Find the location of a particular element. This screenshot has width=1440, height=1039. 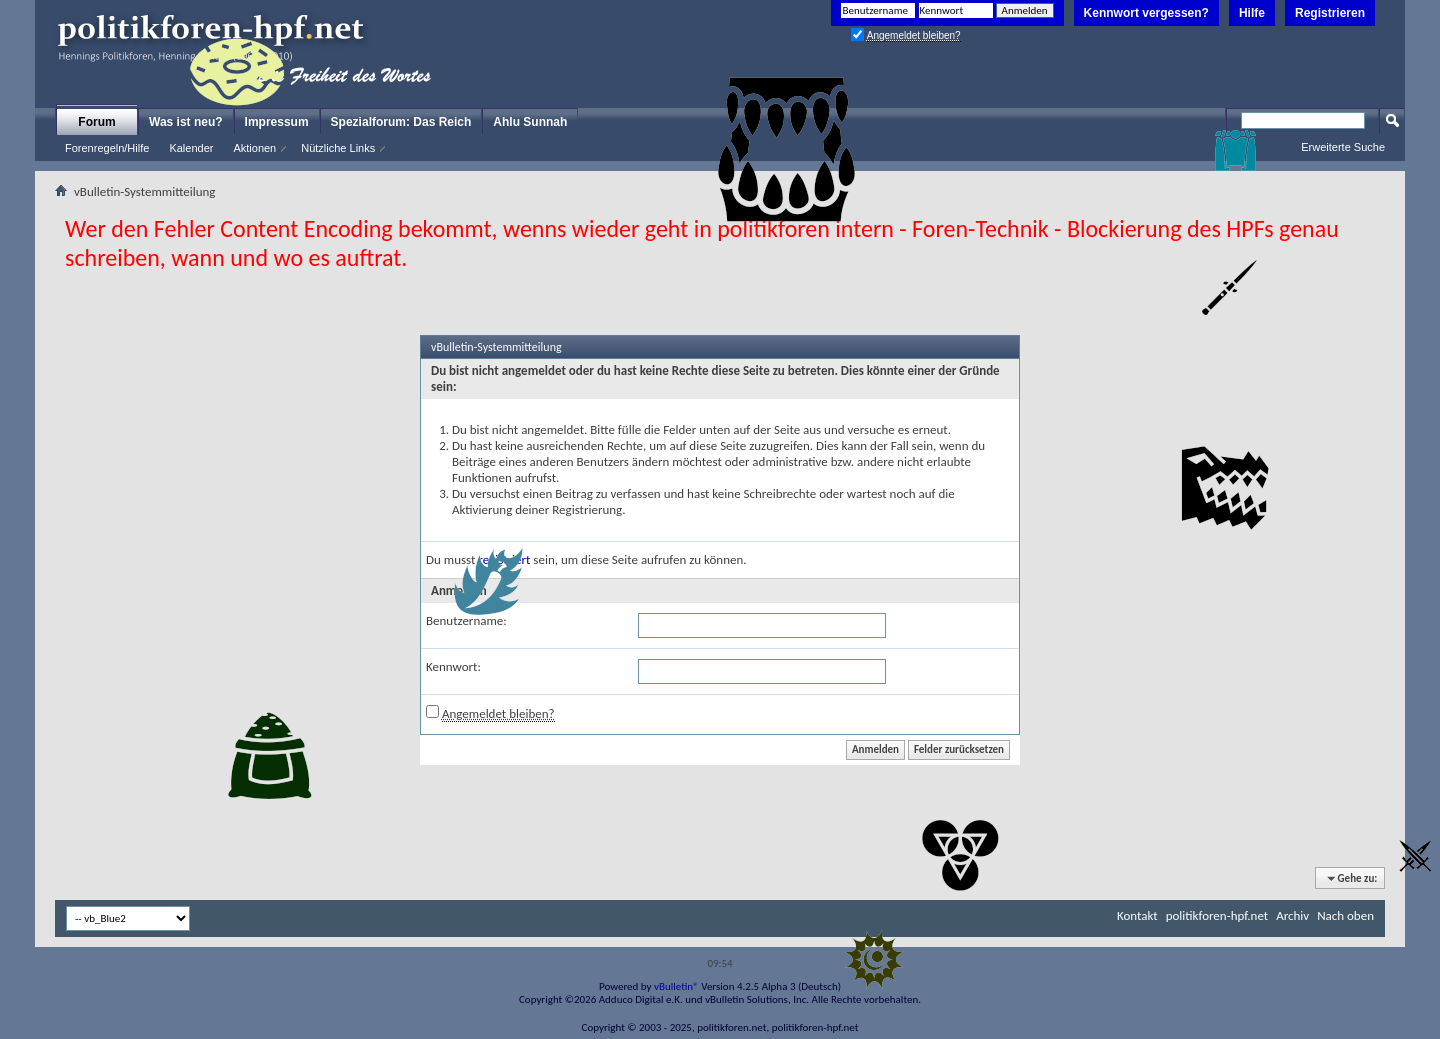

represents a weapon or blade item in a game inventory is located at coordinates (1229, 287).